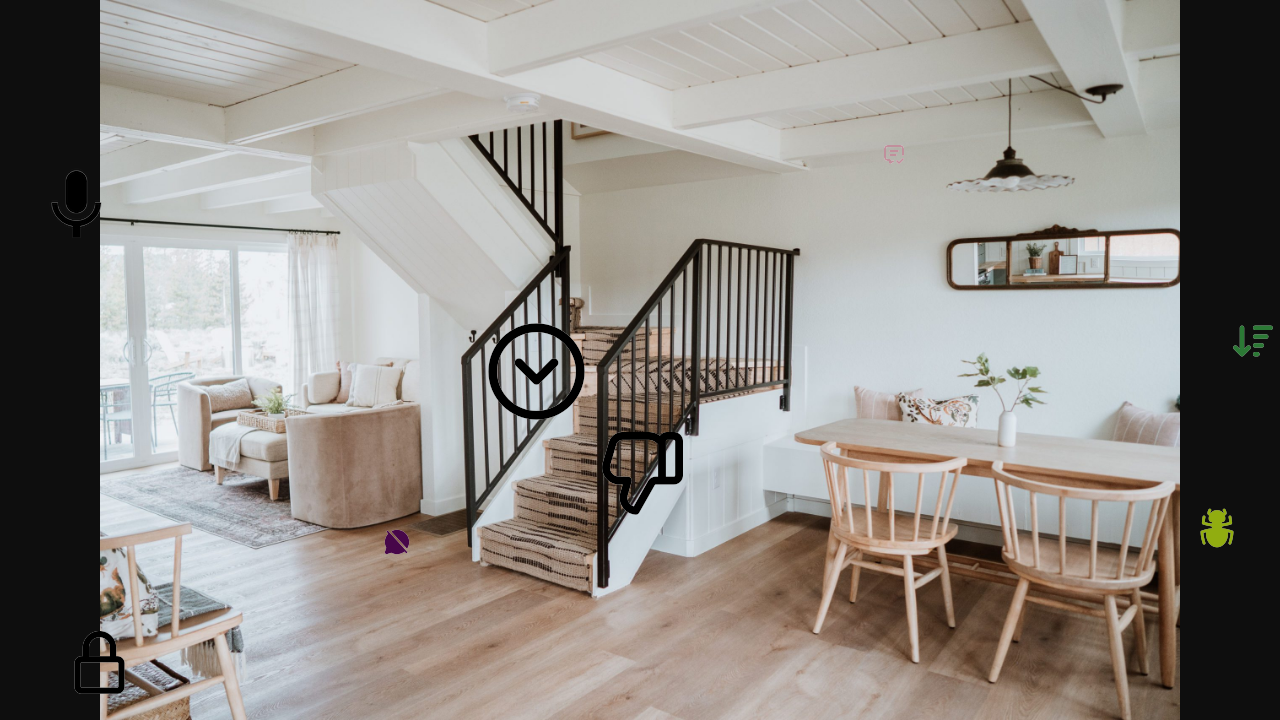 The height and width of the screenshot is (720, 1280). I want to click on expand to show more content, so click(536, 371).